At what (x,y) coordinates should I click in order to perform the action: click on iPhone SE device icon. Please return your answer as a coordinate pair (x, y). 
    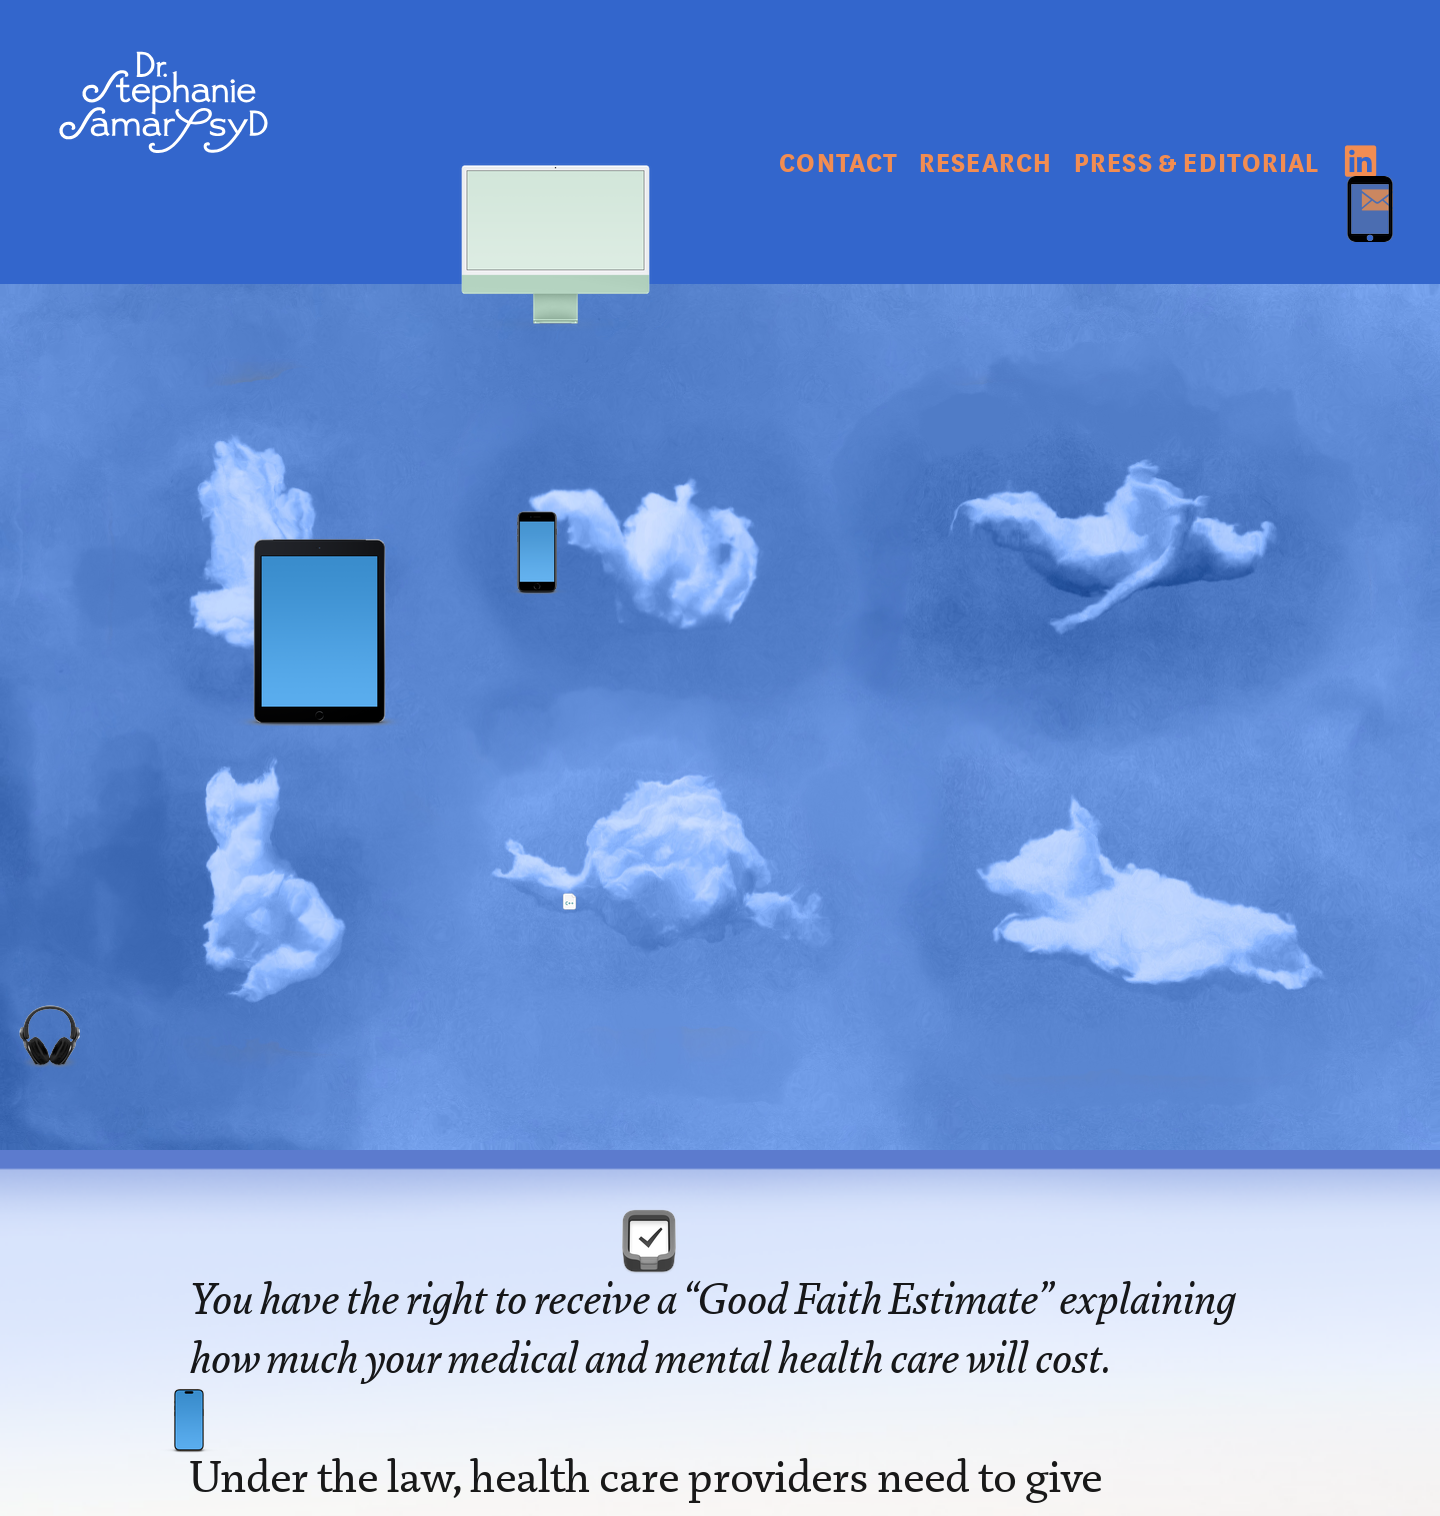
    Looking at the image, I should click on (537, 553).